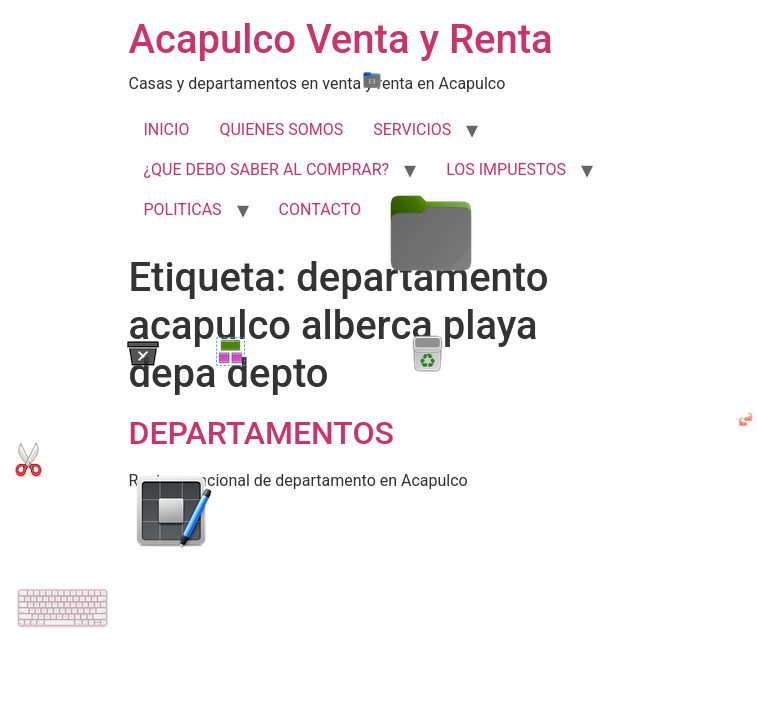 This screenshot has width=757, height=720. What do you see at coordinates (230, 351) in the screenshot?
I see `select all items in the current view` at bounding box center [230, 351].